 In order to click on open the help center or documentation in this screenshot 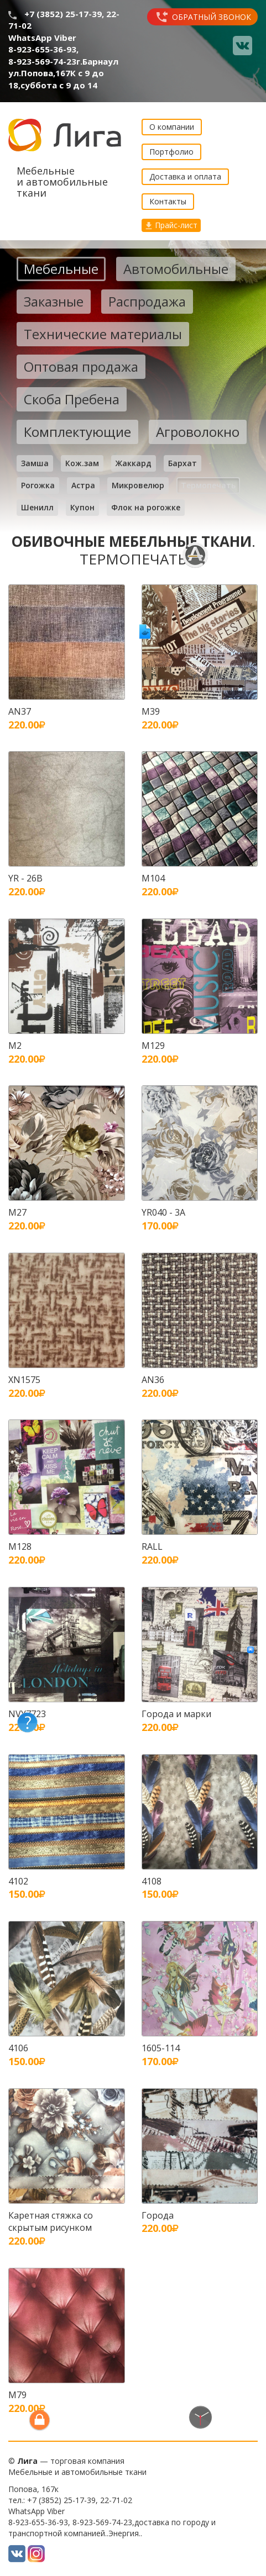, I will do `click(27, 1722)`.